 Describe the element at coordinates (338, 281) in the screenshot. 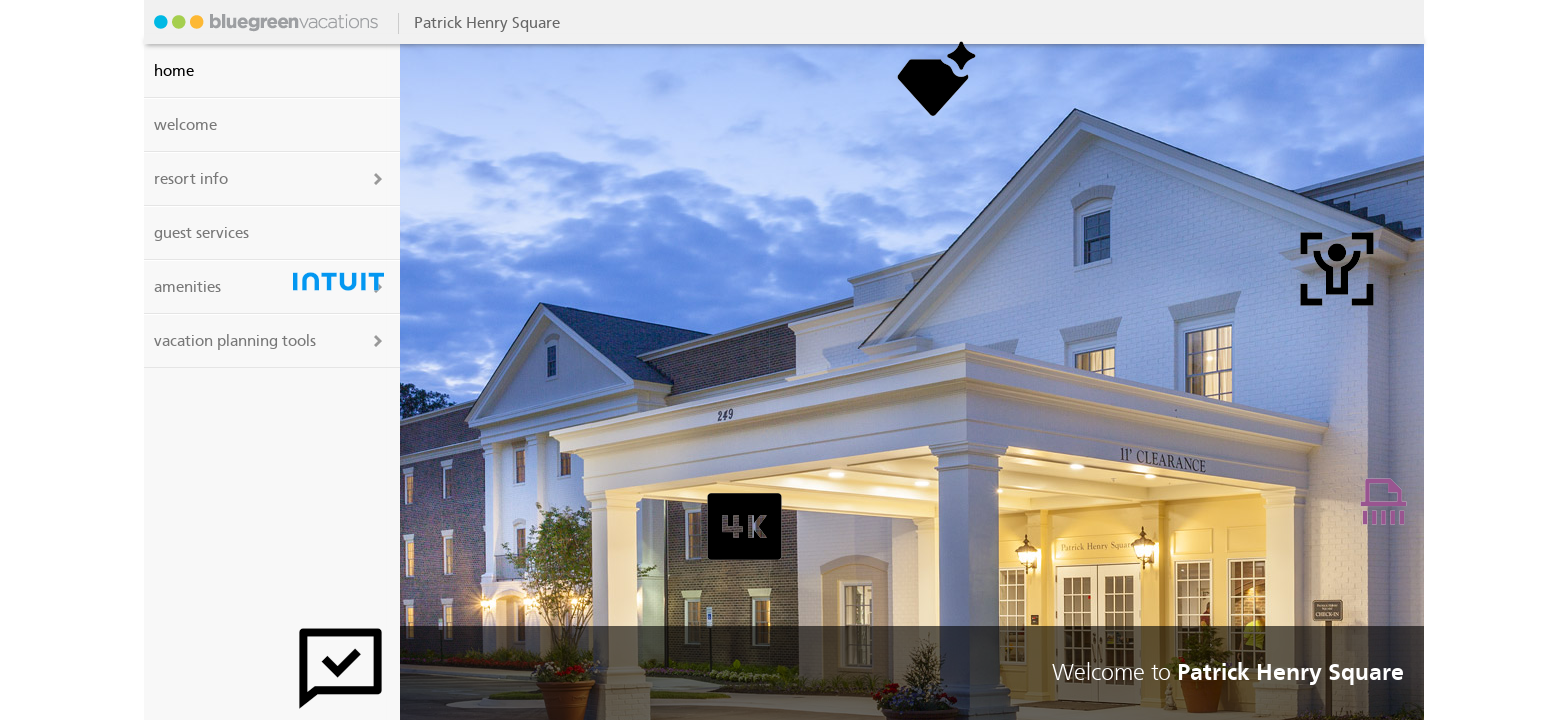

I see `intuit company logo` at that location.